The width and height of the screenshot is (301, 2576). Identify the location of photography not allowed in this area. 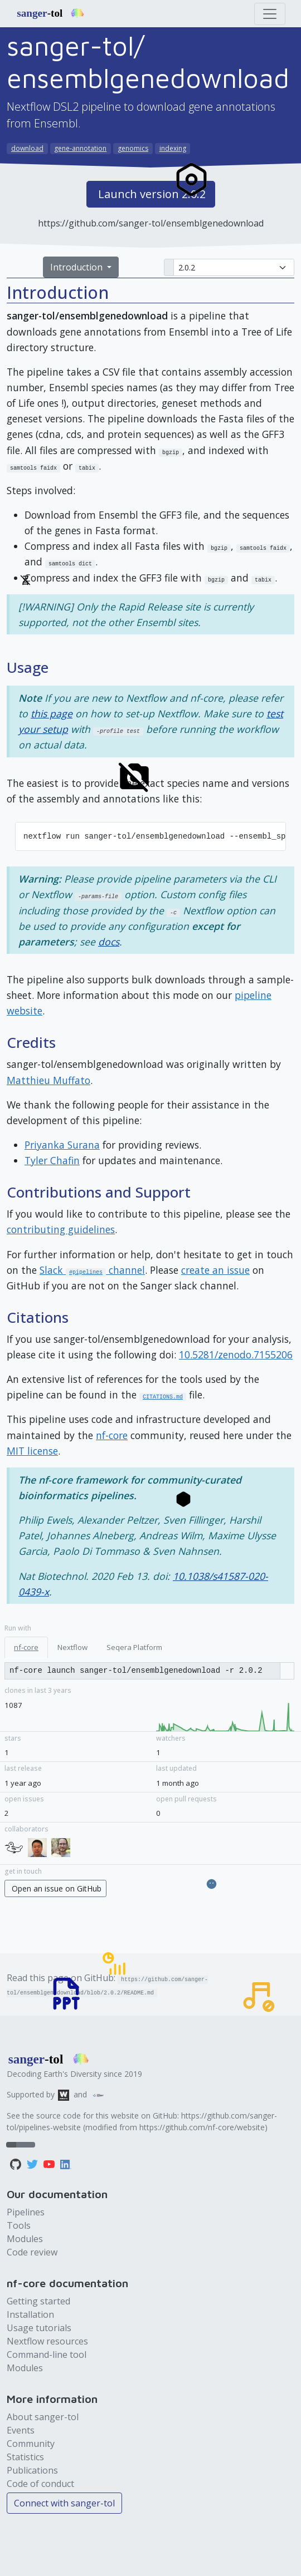
(134, 776).